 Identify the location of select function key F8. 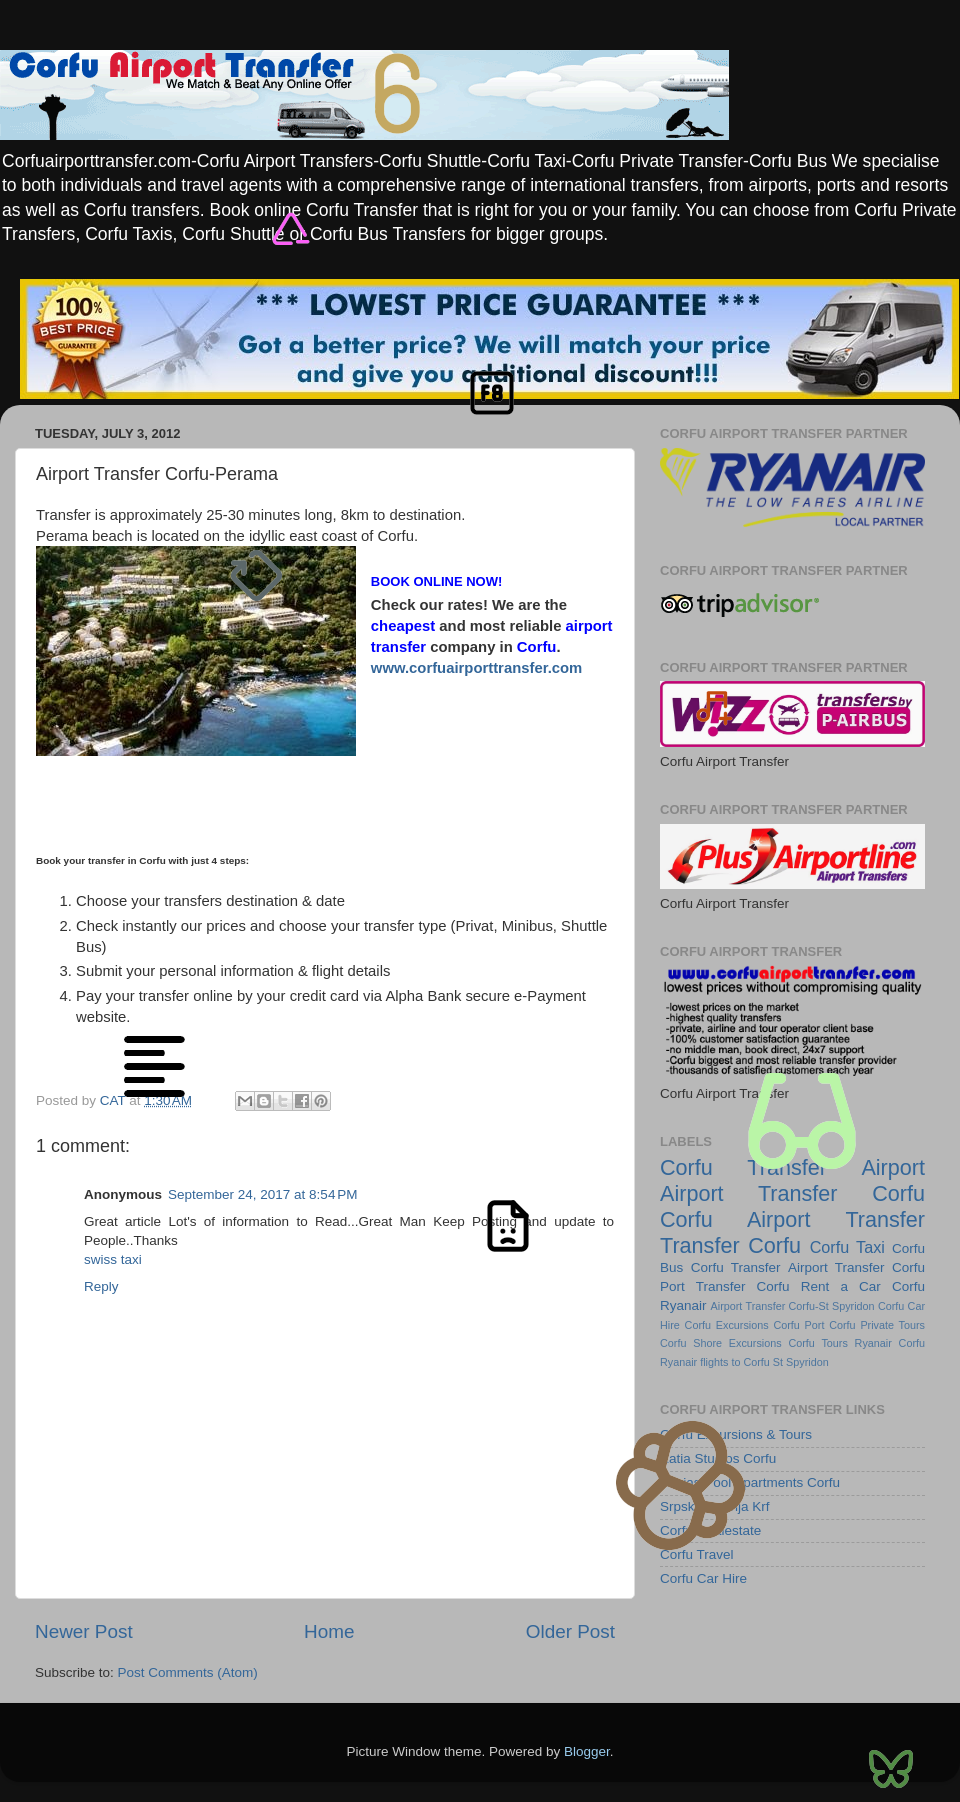
(492, 393).